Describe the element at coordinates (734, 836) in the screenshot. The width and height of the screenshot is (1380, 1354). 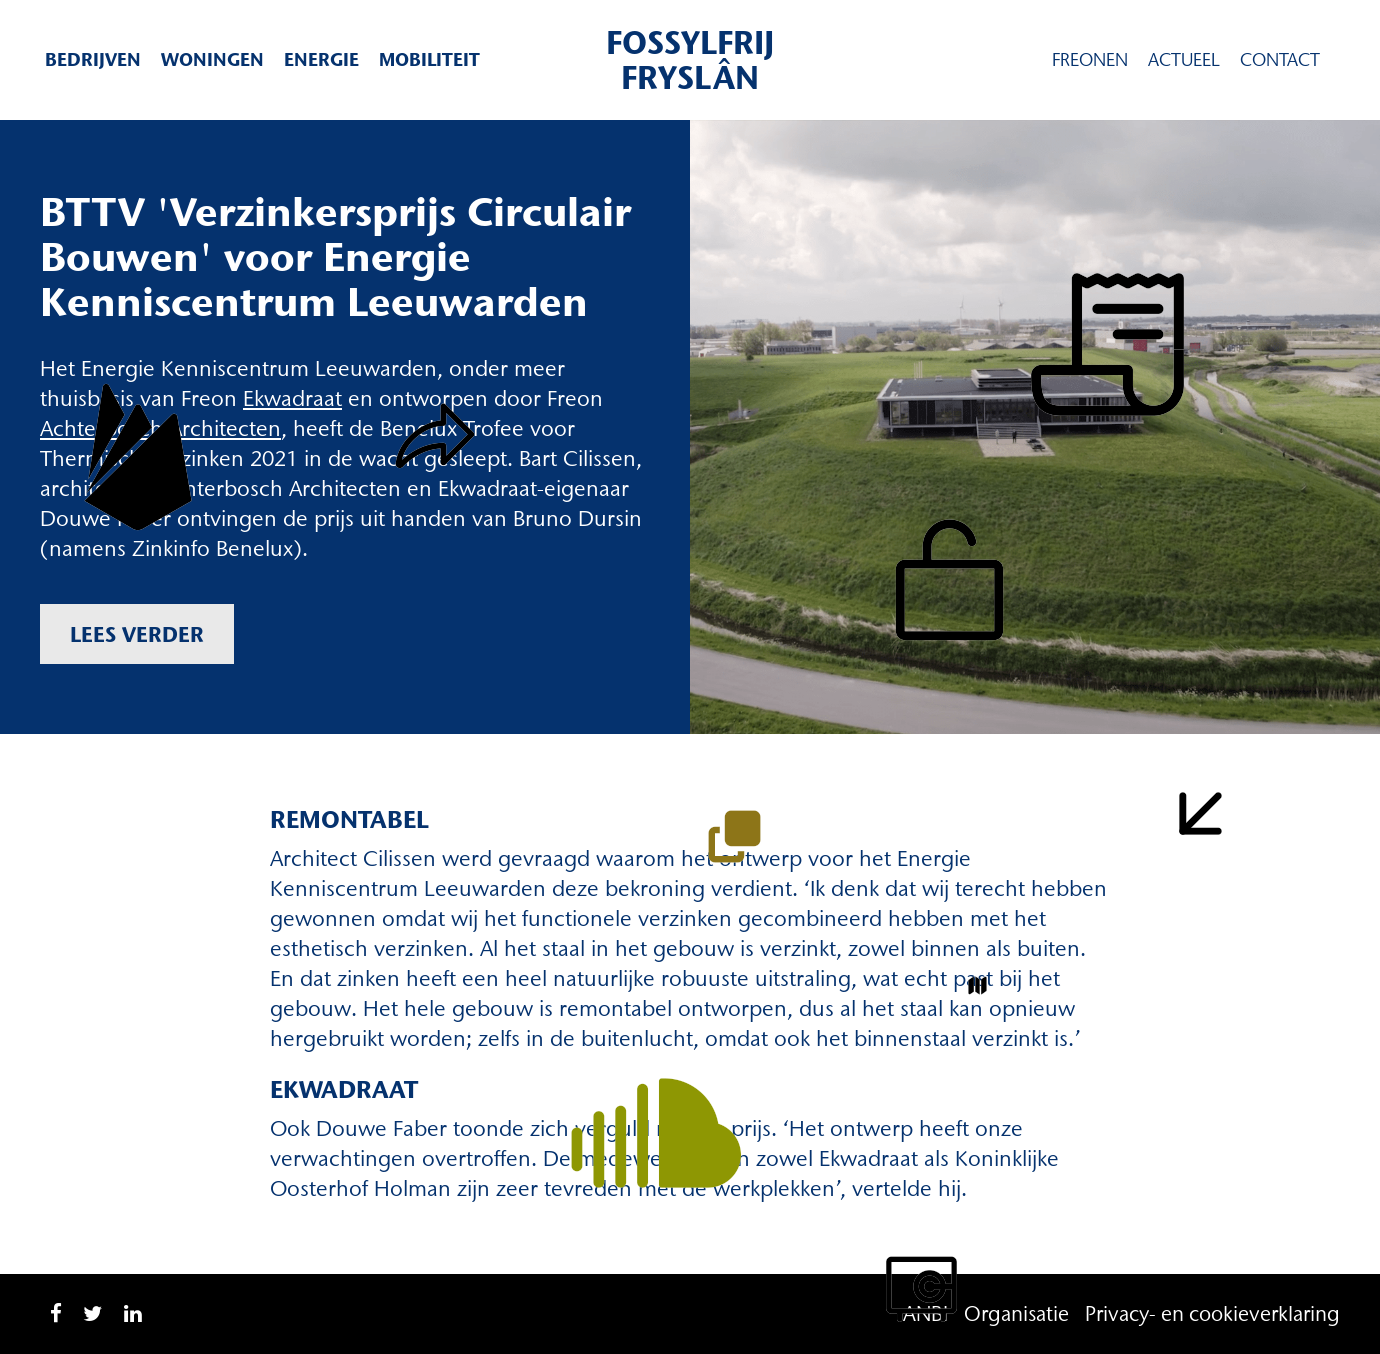
I see `duplicate or copy an item` at that location.